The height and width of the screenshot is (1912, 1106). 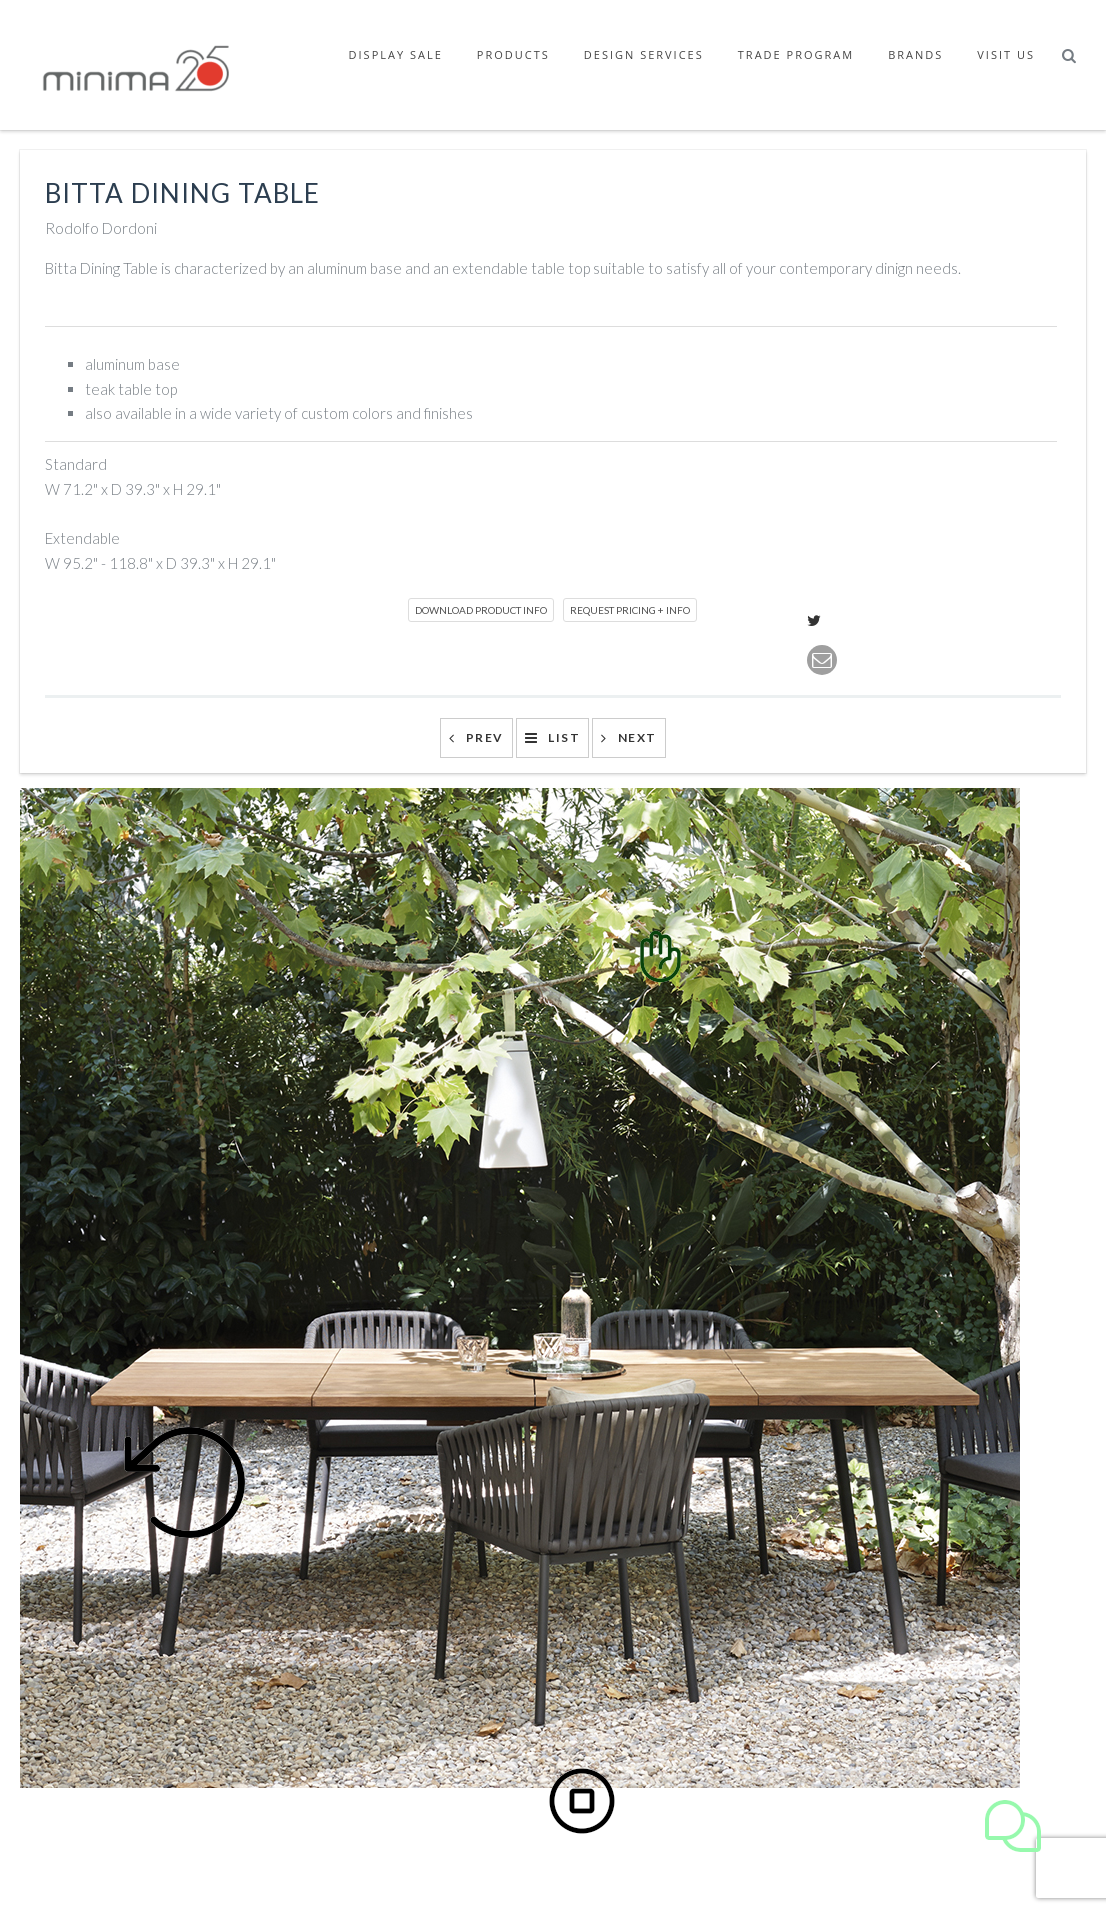 What do you see at coordinates (1013, 1826) in the screenshot?
I see `open chat or messaging` at bounding box center [1013, 1826].